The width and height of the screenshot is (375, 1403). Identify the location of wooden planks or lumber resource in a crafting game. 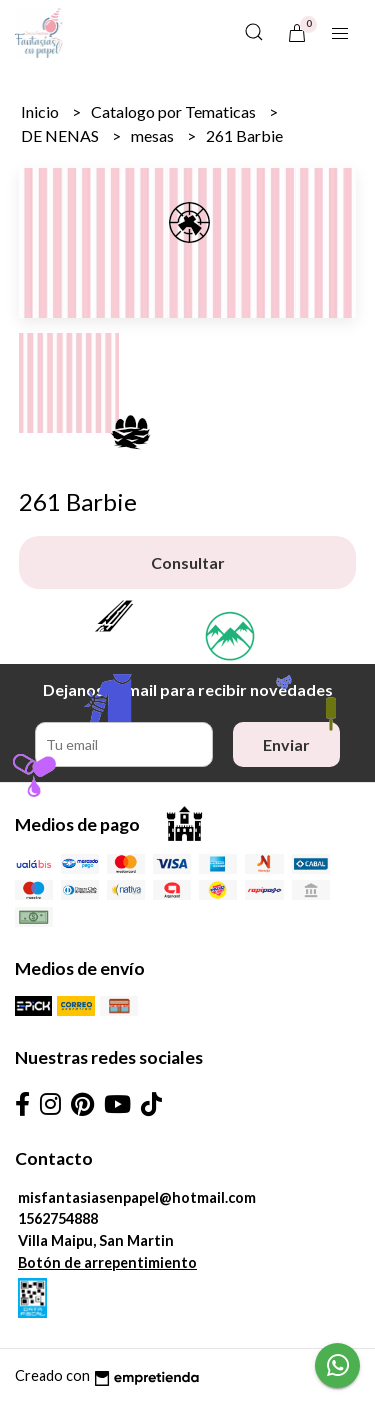
(114, 616).